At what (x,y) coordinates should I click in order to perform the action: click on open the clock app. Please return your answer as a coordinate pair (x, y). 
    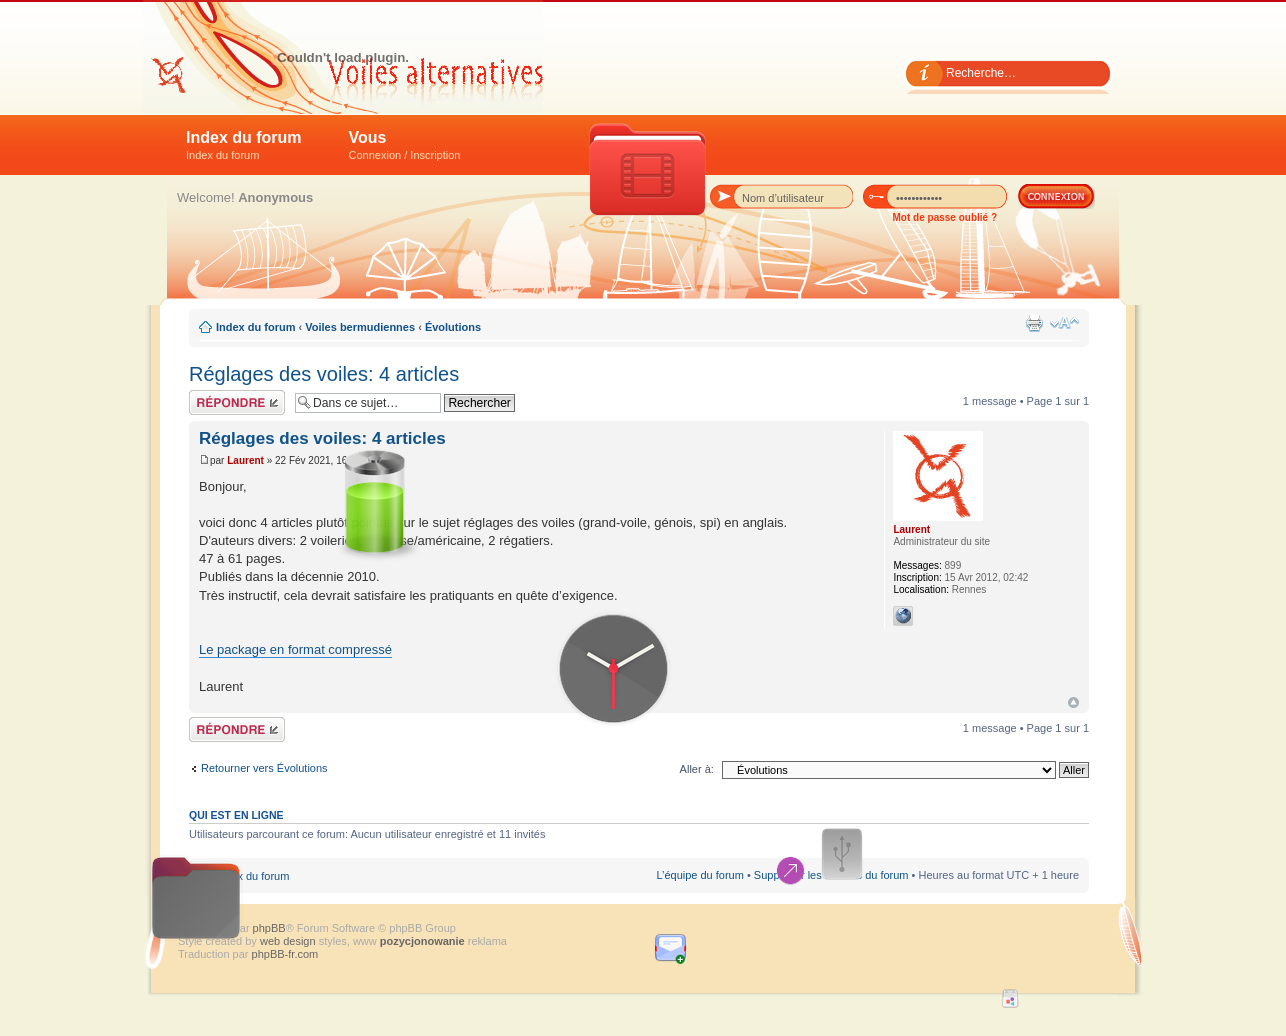
    Looking at the image, I should click on (613, 668).